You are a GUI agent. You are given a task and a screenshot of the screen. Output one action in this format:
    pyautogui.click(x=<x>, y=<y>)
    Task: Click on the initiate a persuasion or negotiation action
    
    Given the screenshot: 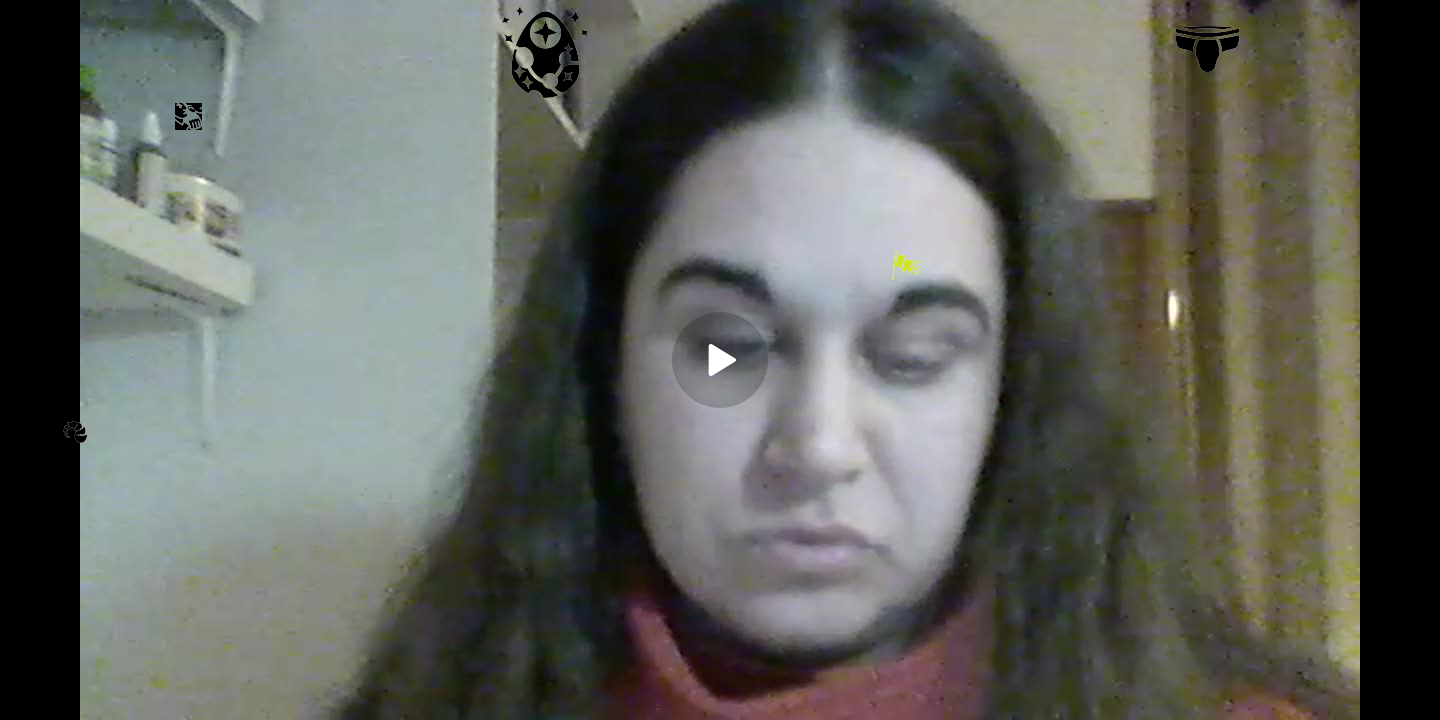 What is the action you would take?
    pyautogui.click(x=188, y=116)
    